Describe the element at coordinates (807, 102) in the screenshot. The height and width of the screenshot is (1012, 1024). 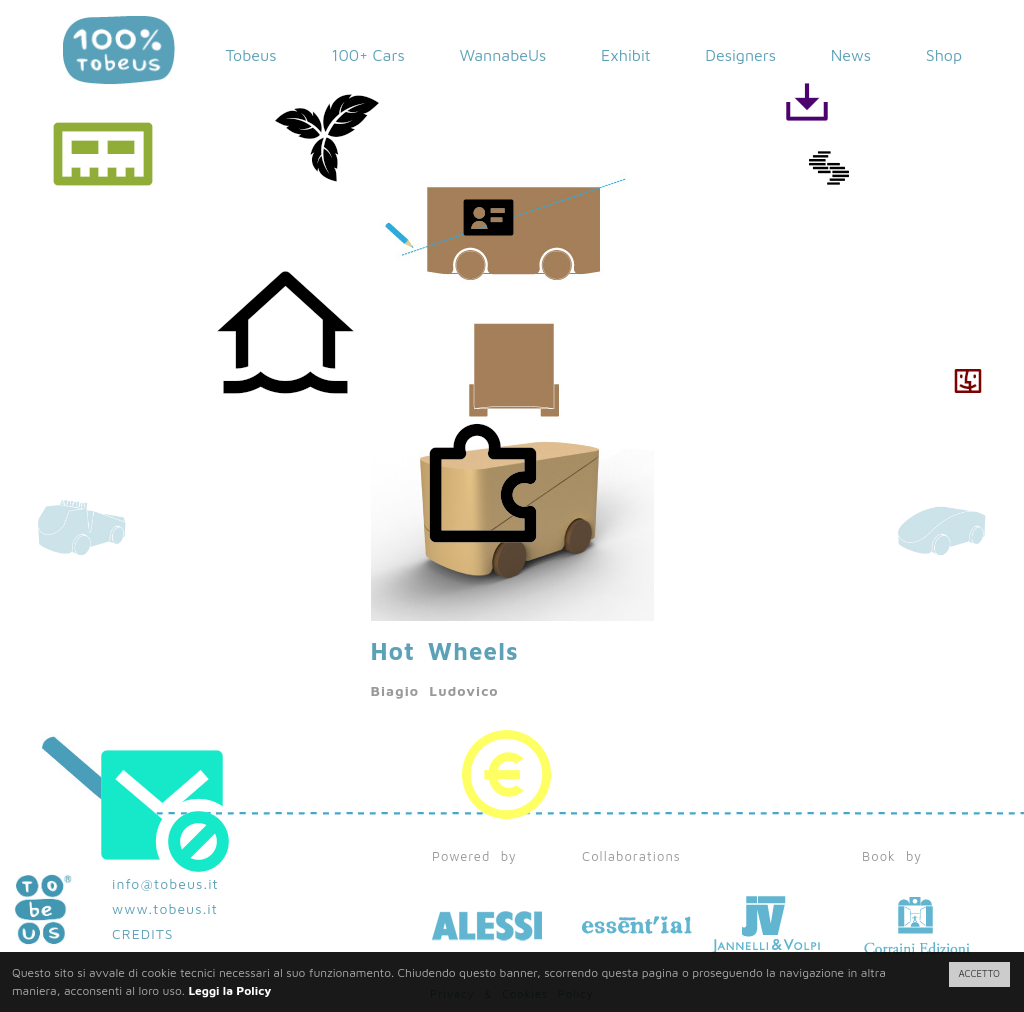
I see `download a file to your device` at that location.